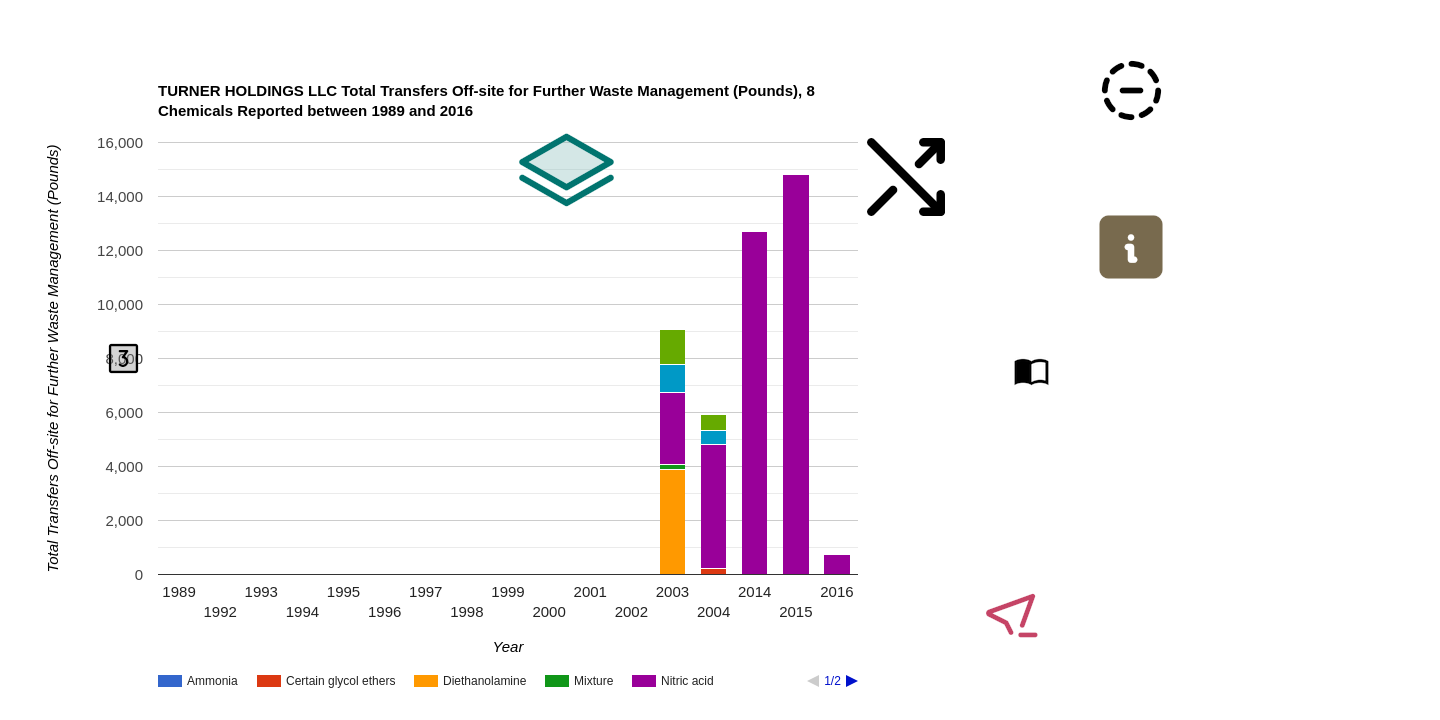  What do you see at coordinates (1011, 618) in the screenshot?
I see `remove a saved location` at bounding box center [1011, 618].